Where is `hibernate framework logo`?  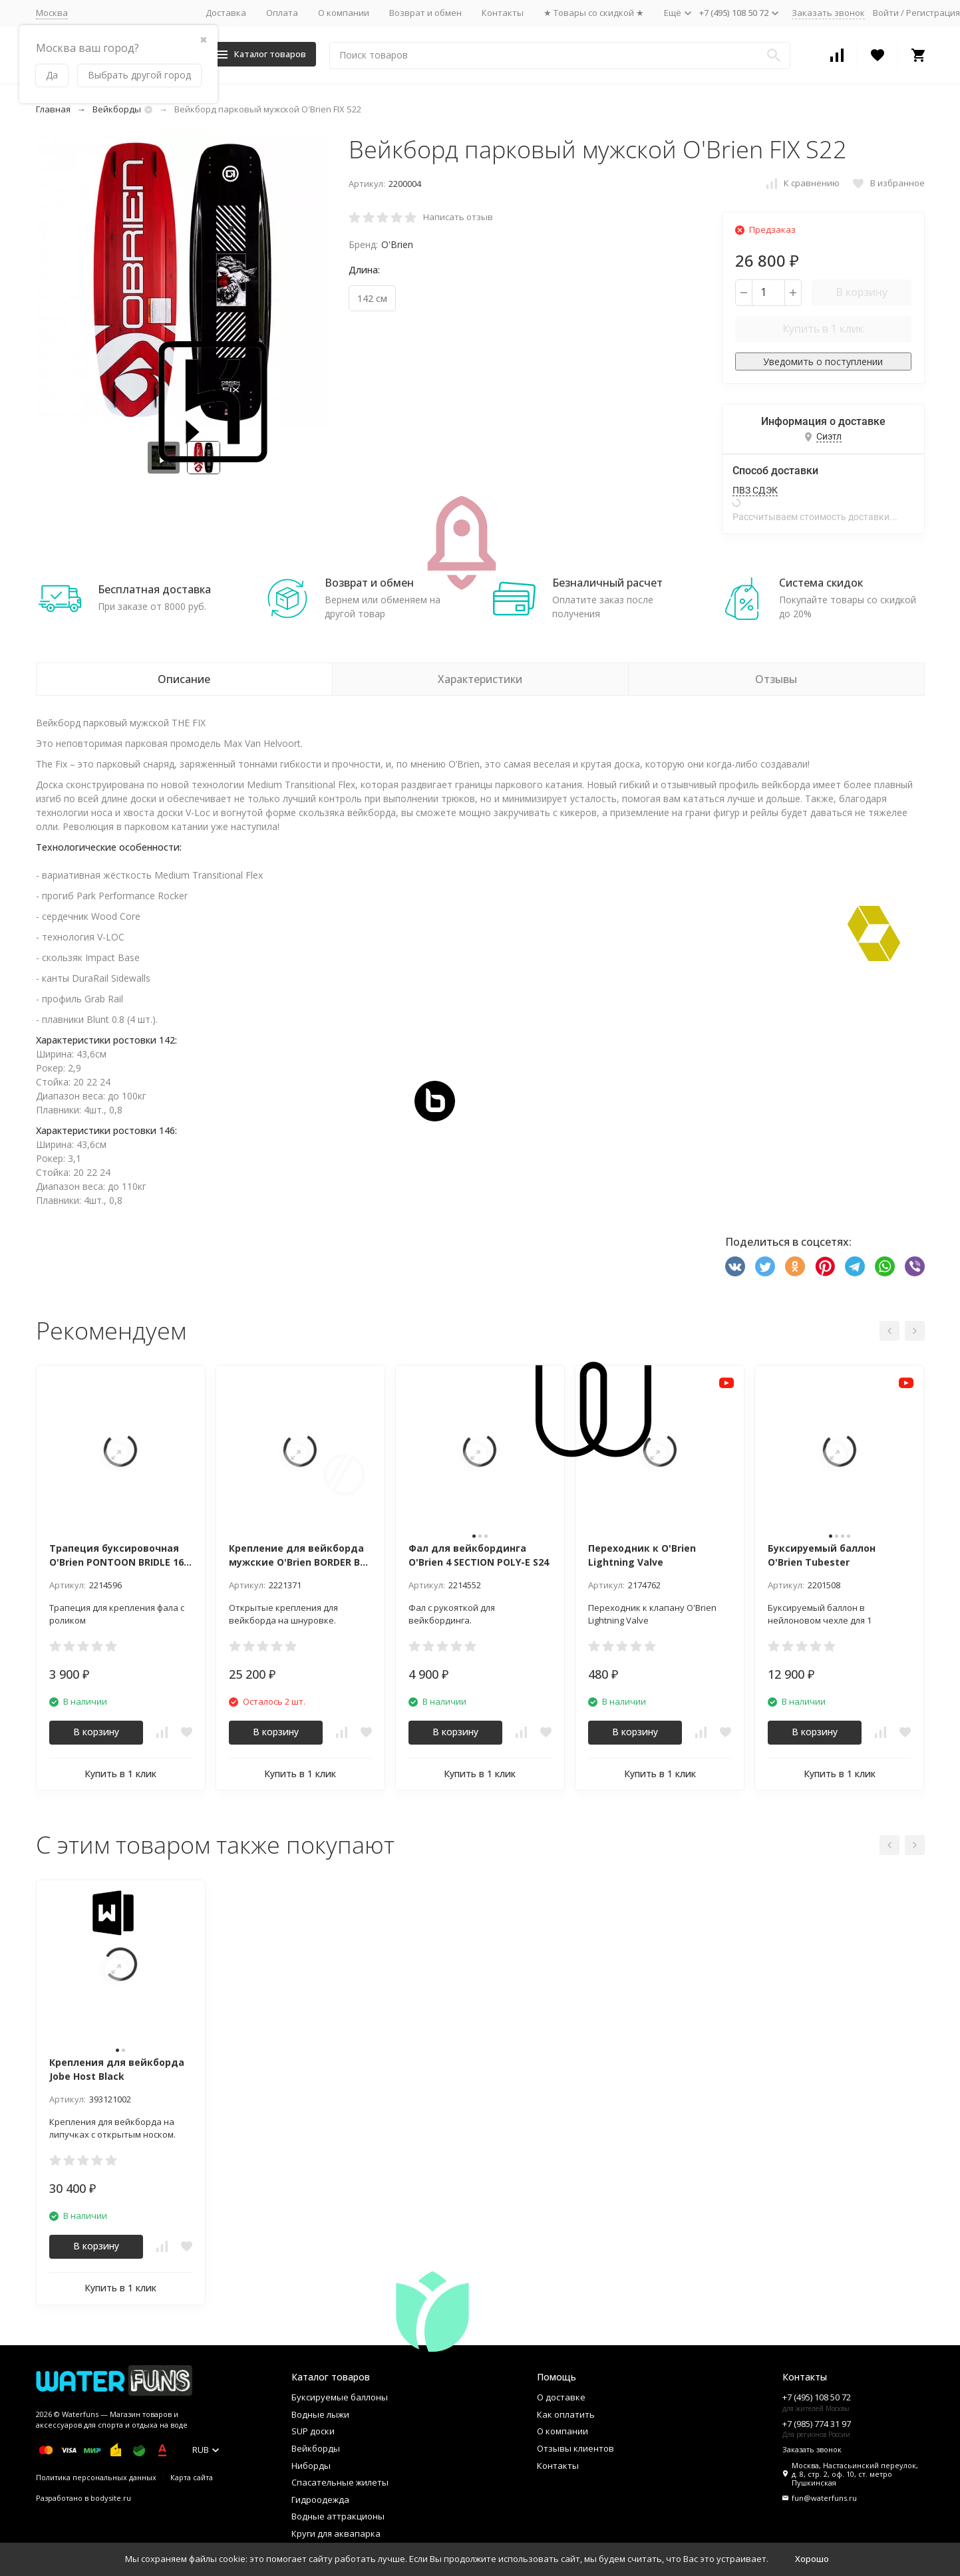
hibernate framework logo is located at coordinates (874, 933).